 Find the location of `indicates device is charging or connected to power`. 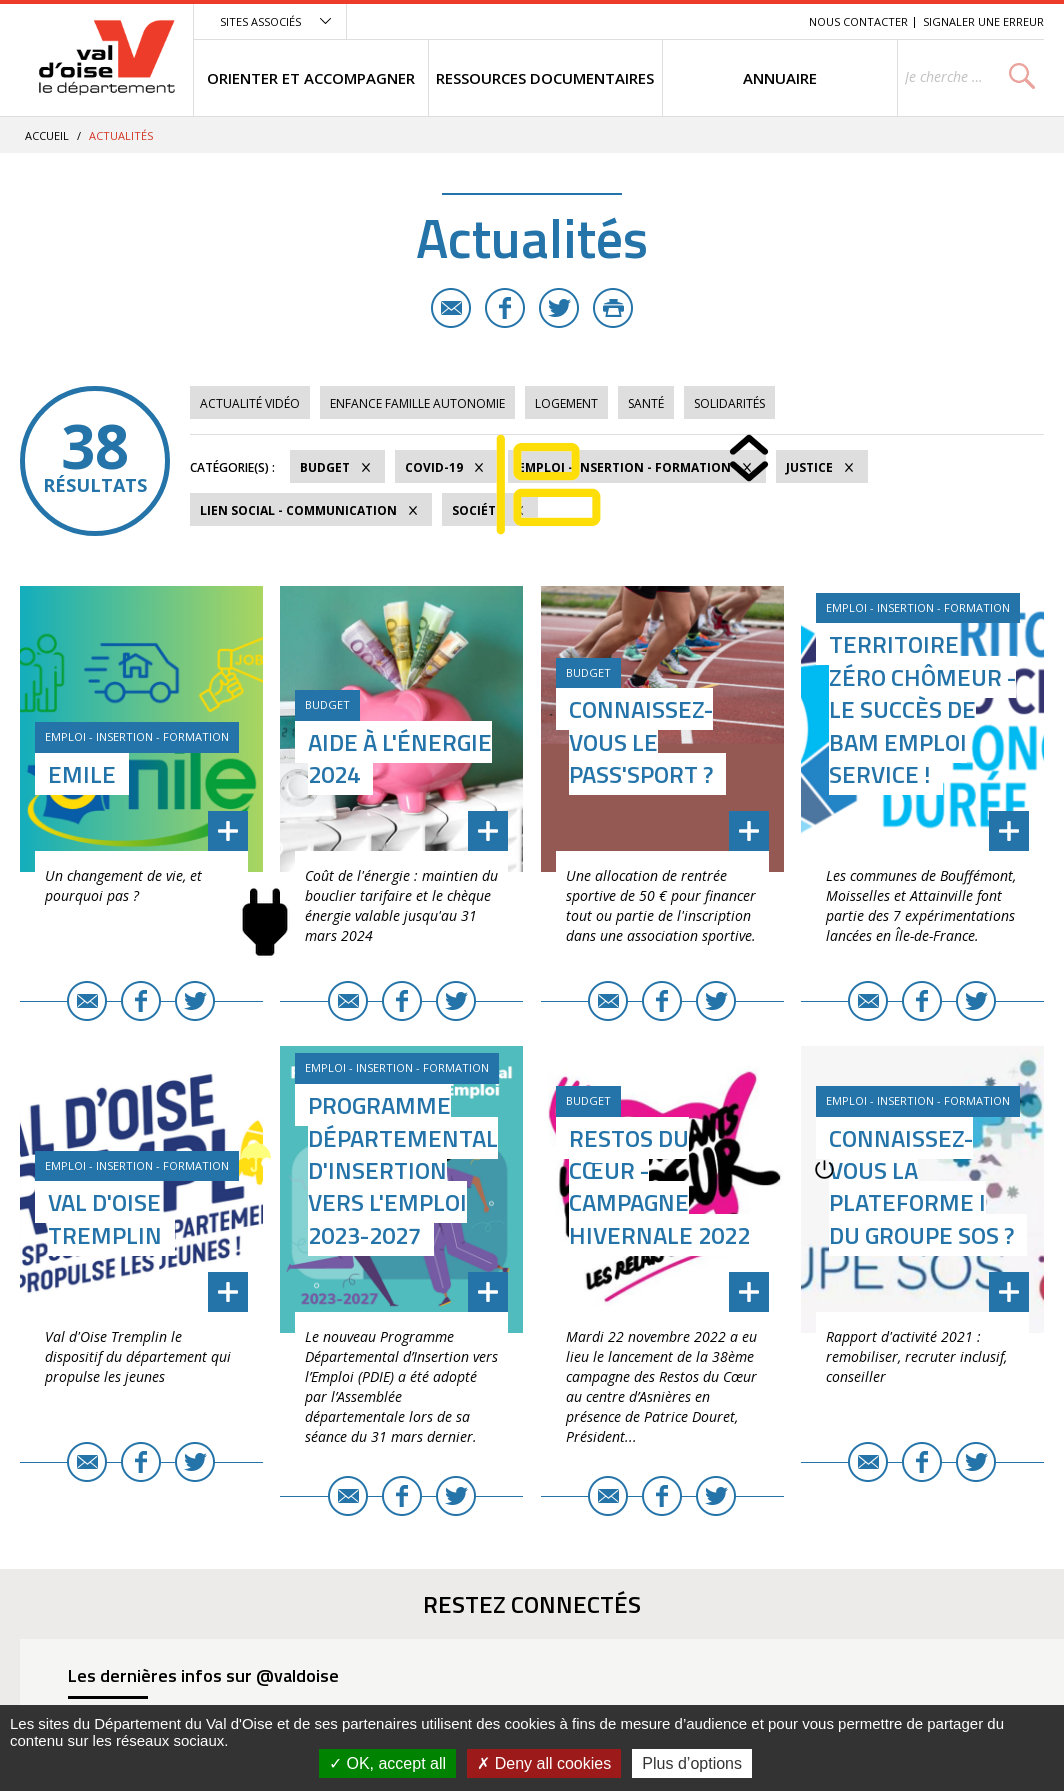

indicates device is charging or connected to power is located at coordinates (265, 922).